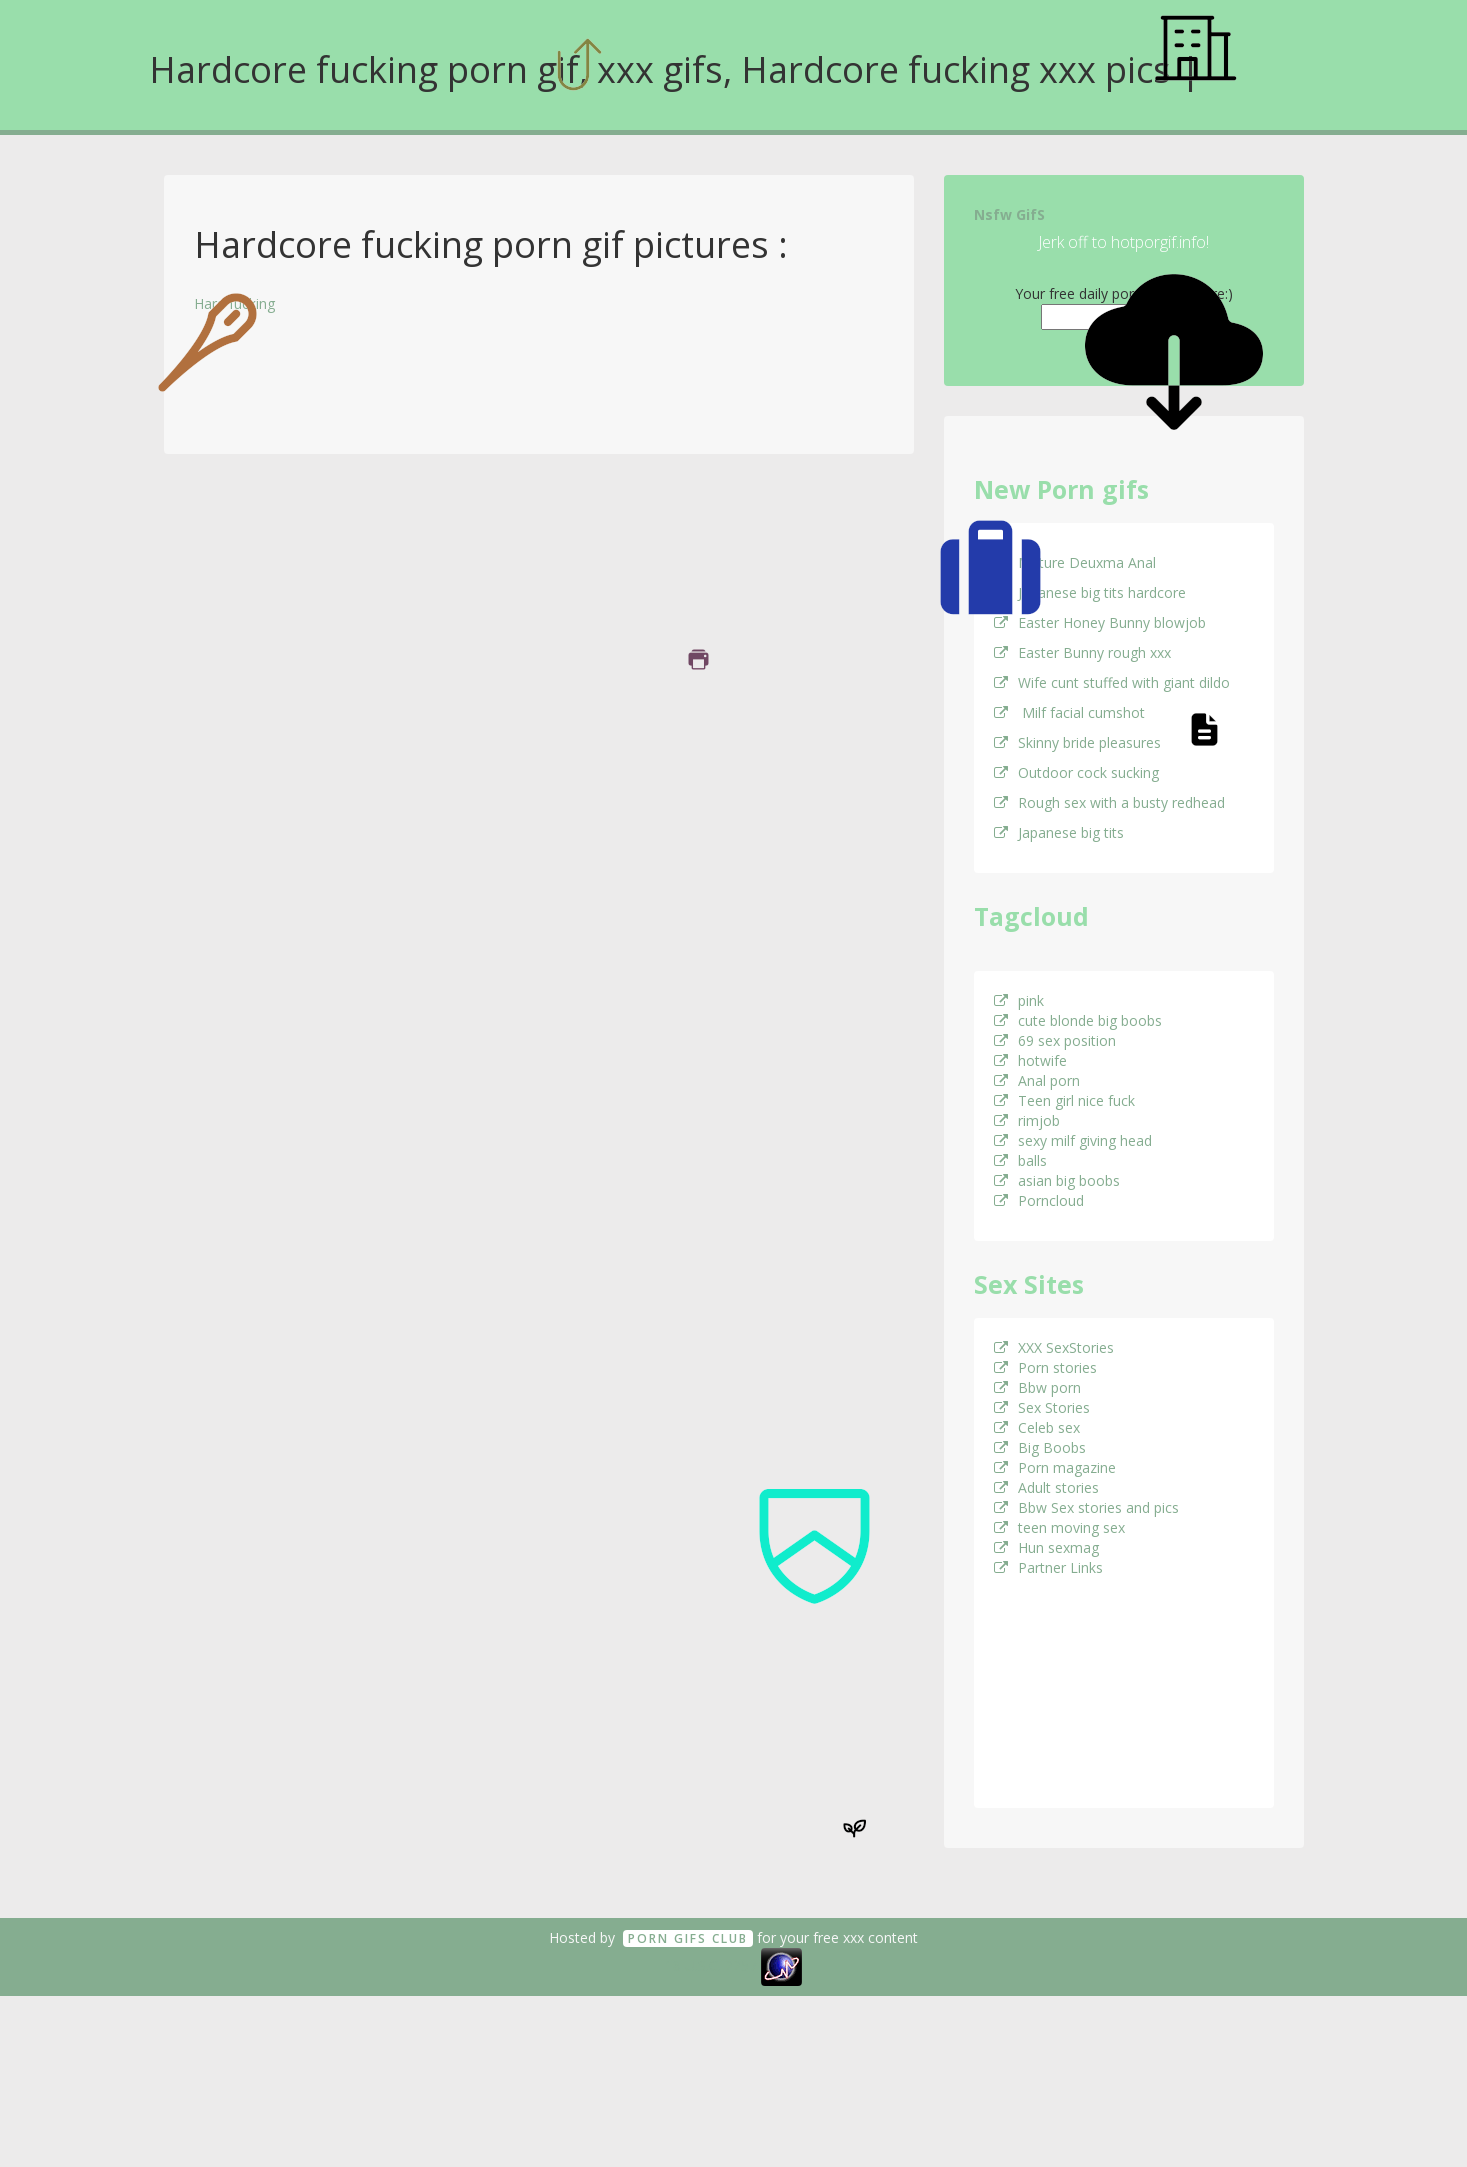  Describe the element at coordinates (1204, 729) in the screenshot. I see `view file details or description` at that location.